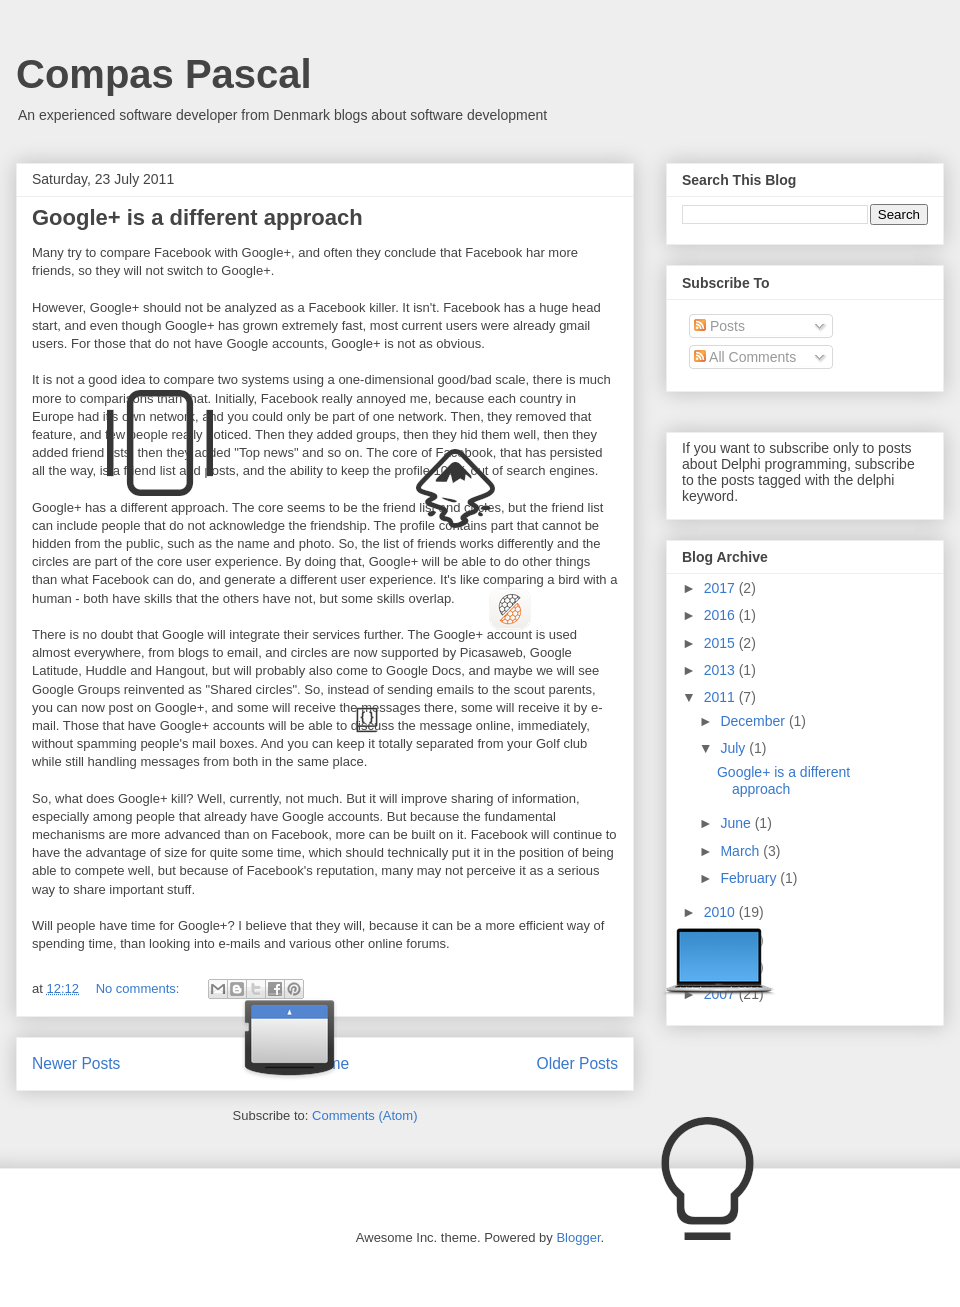 Image resolution: width=960 pixels, height=1307 pixels. Describe the element at coordinates (160, 443) in the screenshot. I see `access multitasking or window management settings` at that location.